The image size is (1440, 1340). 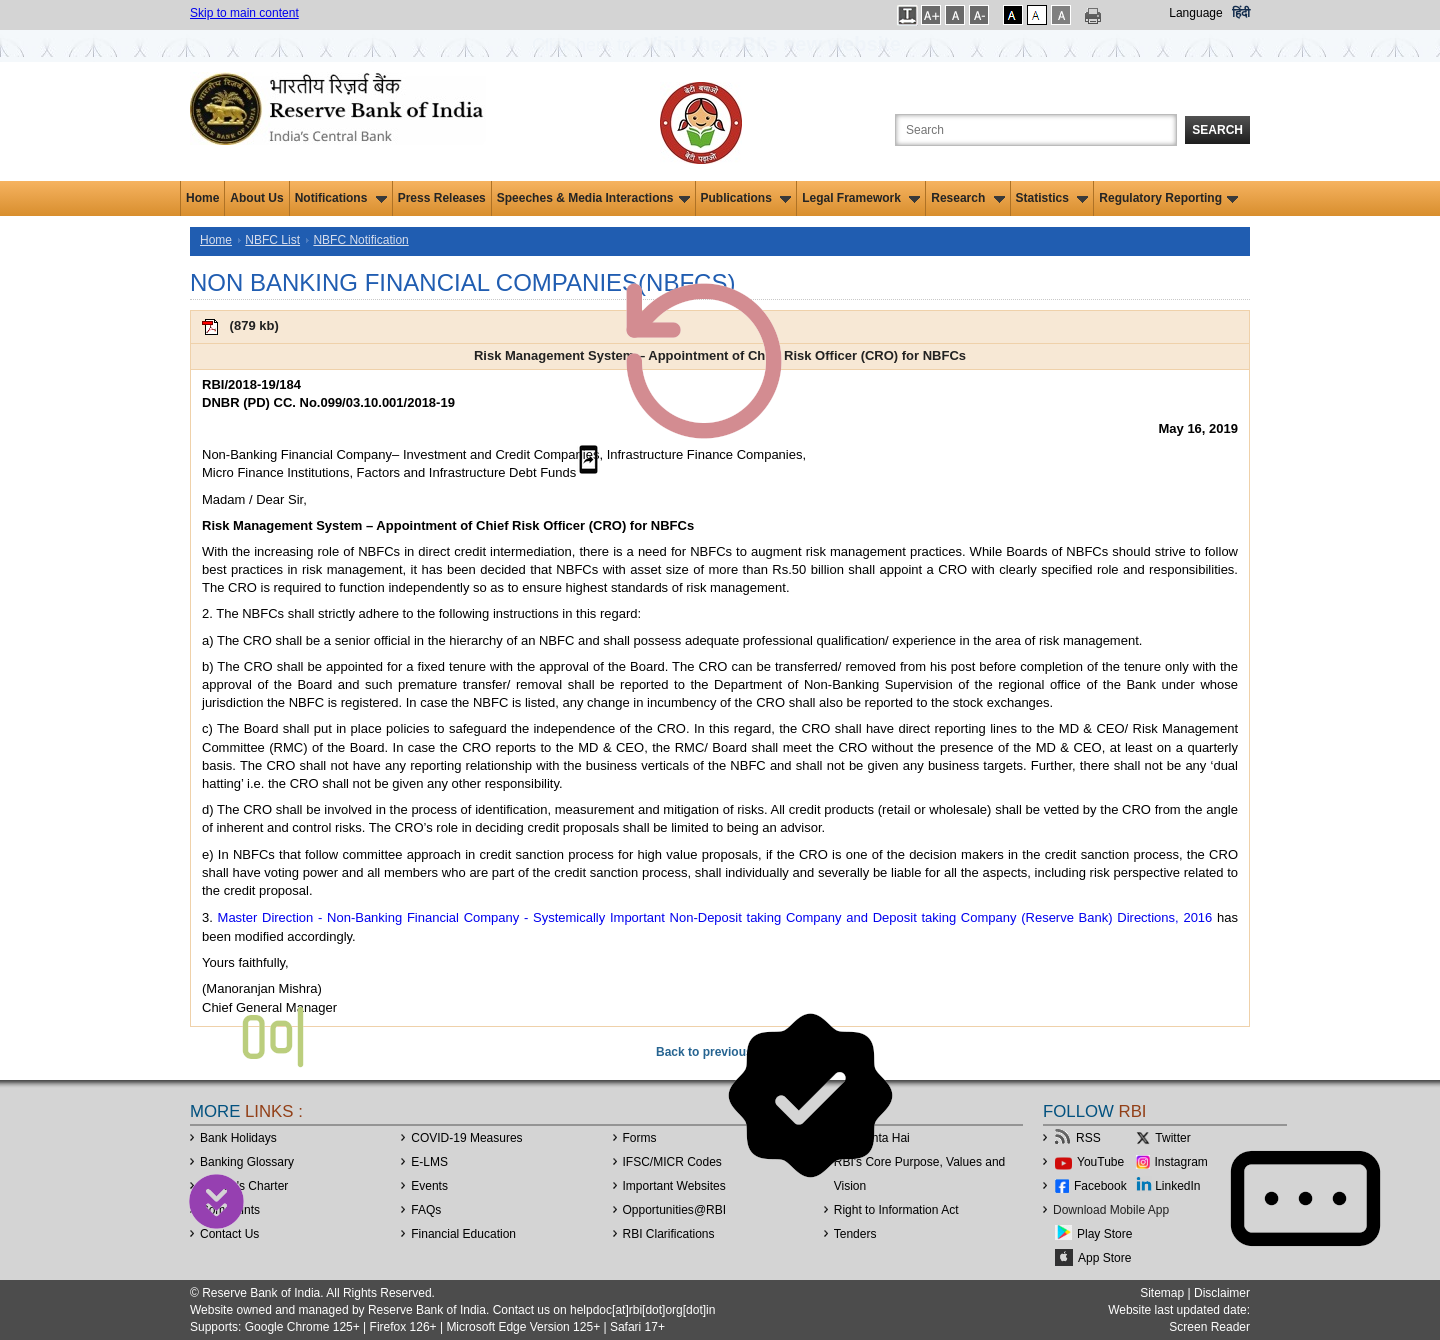 I want to click on undo the last action, so click(x=704, y=361).